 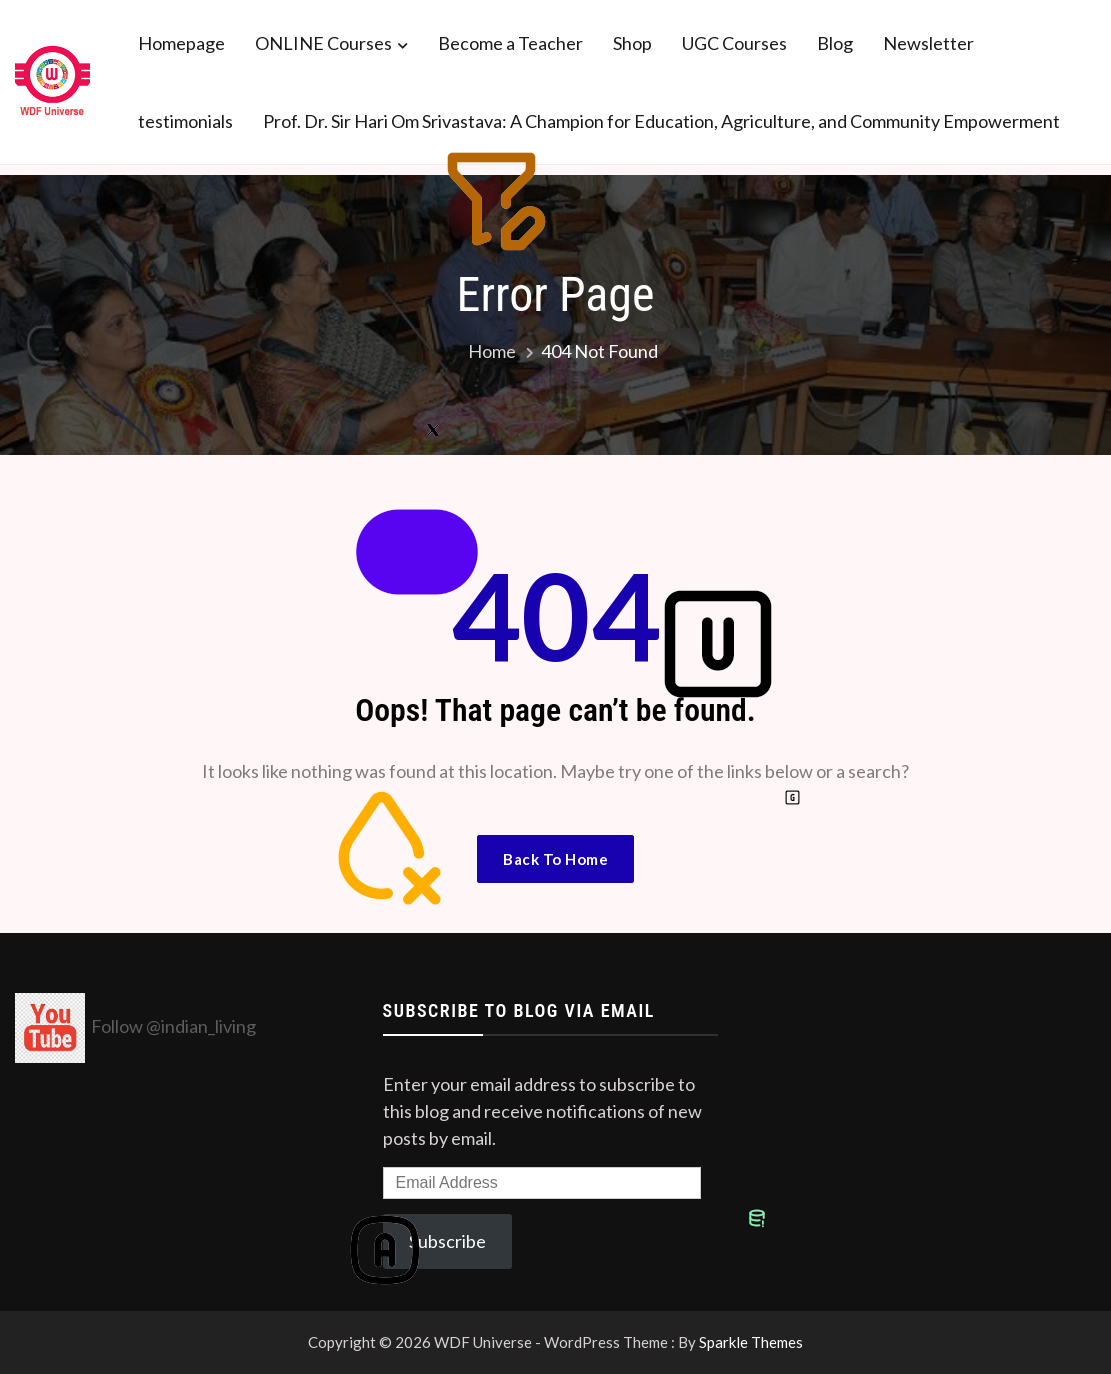 What do you see at coordinates (757, 1218) in the screenshot?
I see `database error or warning status` at bounding box center [757, 1218].